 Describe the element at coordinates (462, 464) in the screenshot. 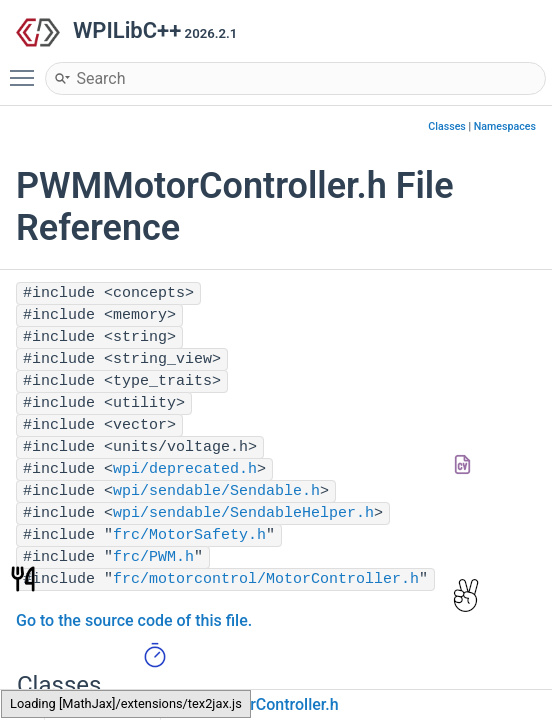

I see `view or upload your resume` at that location.